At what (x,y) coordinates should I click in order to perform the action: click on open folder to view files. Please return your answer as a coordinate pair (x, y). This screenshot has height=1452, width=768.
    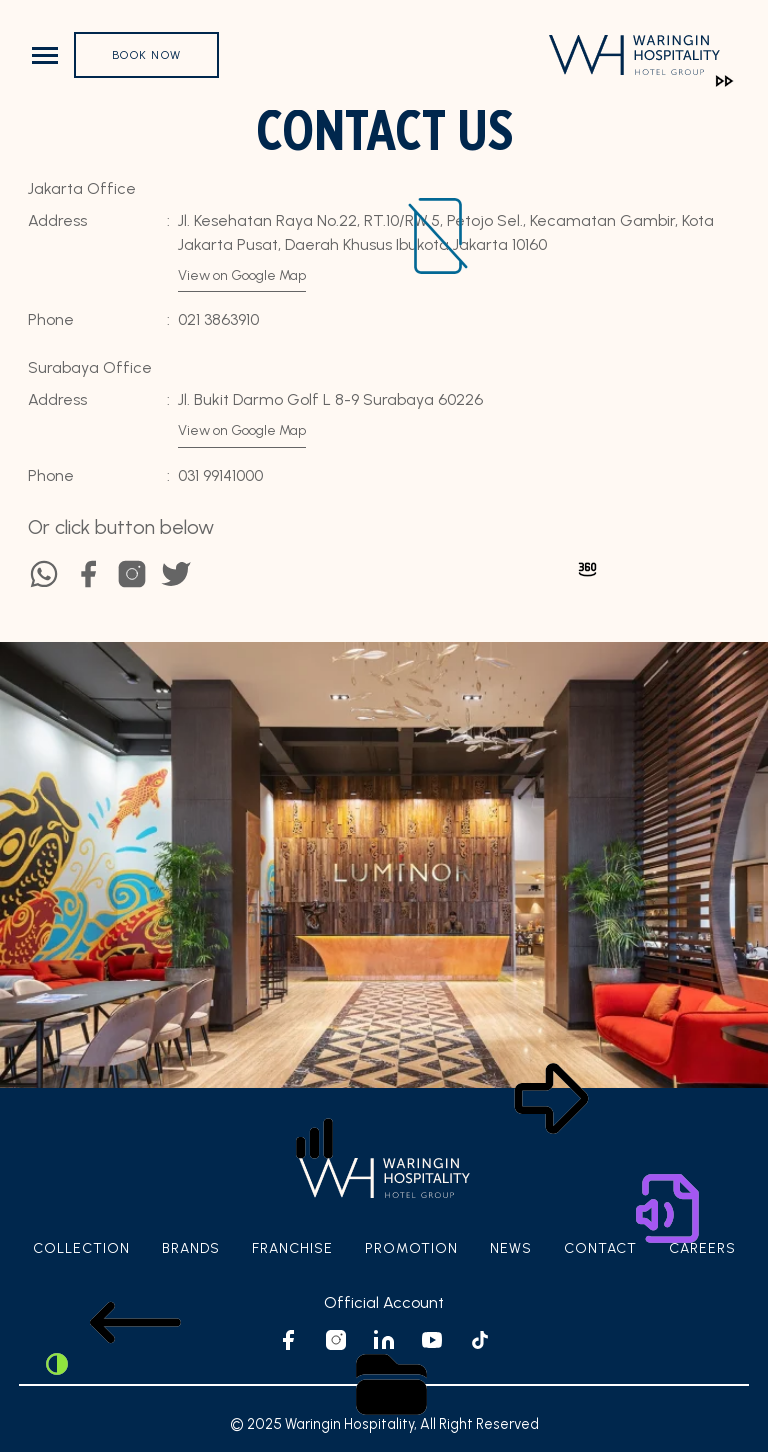
    Looking at the image, I should click on (391, 1384).